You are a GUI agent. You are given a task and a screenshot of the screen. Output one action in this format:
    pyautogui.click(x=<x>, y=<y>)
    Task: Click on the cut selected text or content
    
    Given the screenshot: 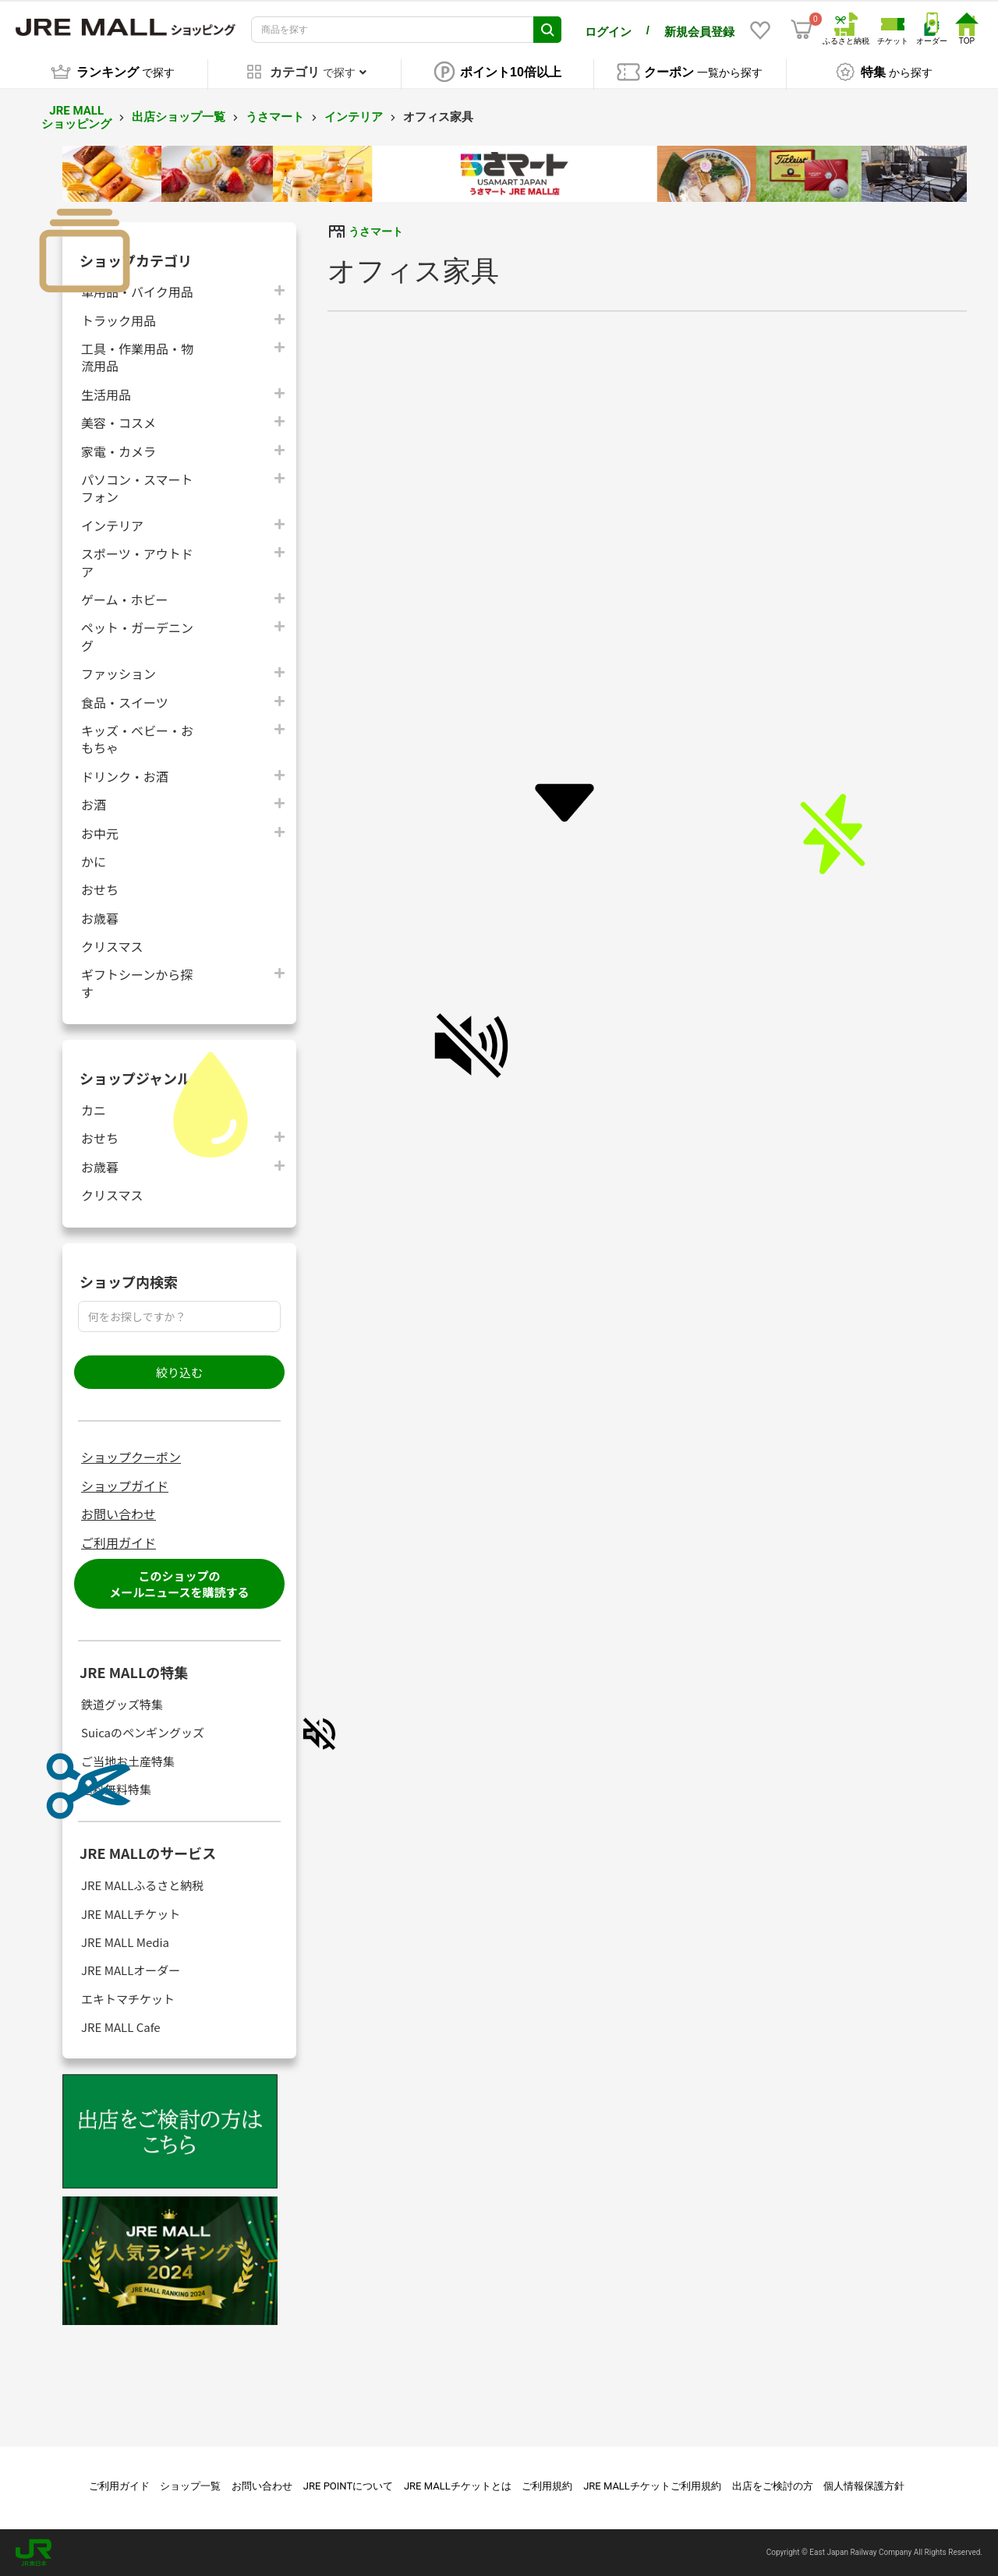 What is the action you would take?
    pyautogui.click(x=88, y=1786)
    